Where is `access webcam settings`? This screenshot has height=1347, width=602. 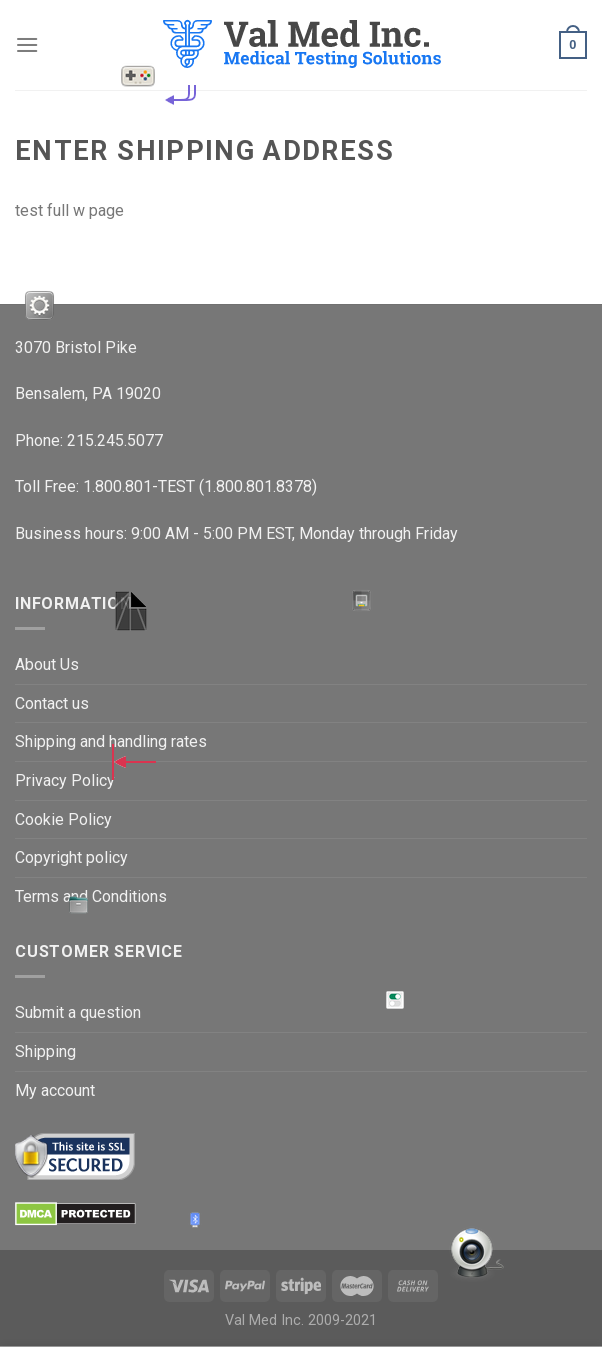 access webcam settings is located at coordinates (472, 1252).